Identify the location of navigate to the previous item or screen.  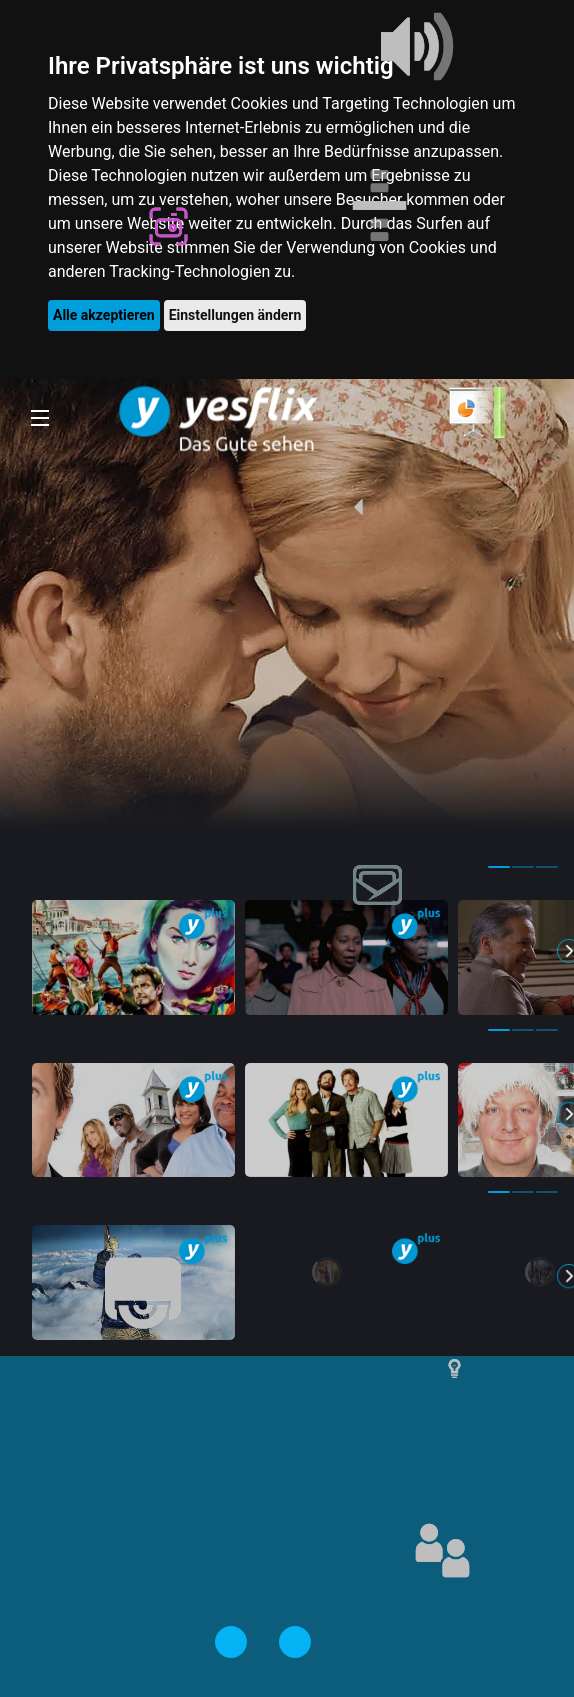
(359, 507).